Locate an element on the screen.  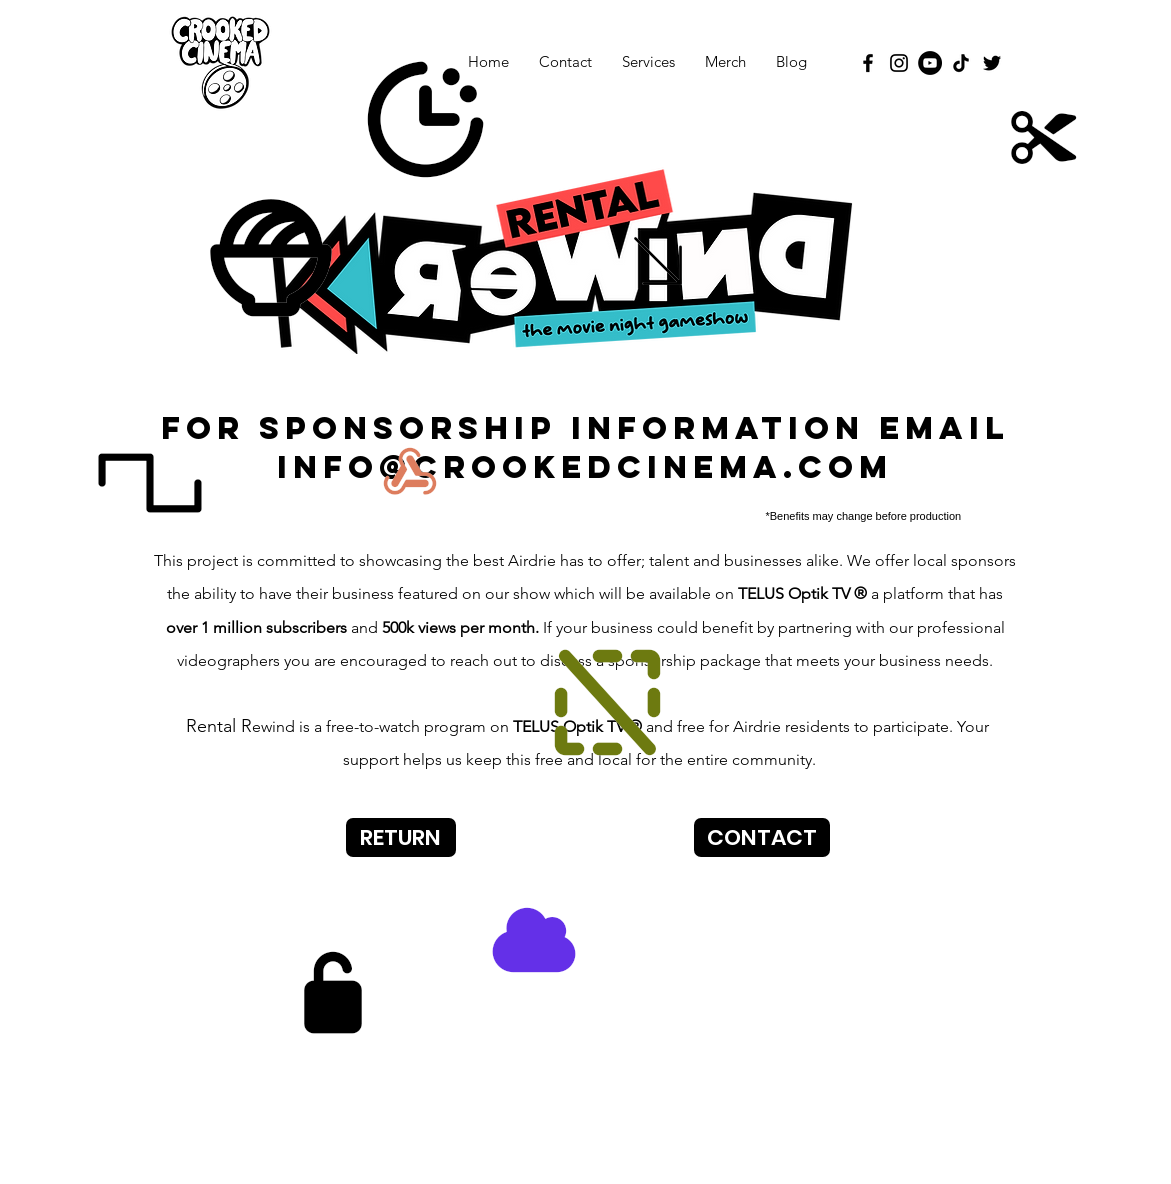
access cloud storage is located at coordinates (534, 940).